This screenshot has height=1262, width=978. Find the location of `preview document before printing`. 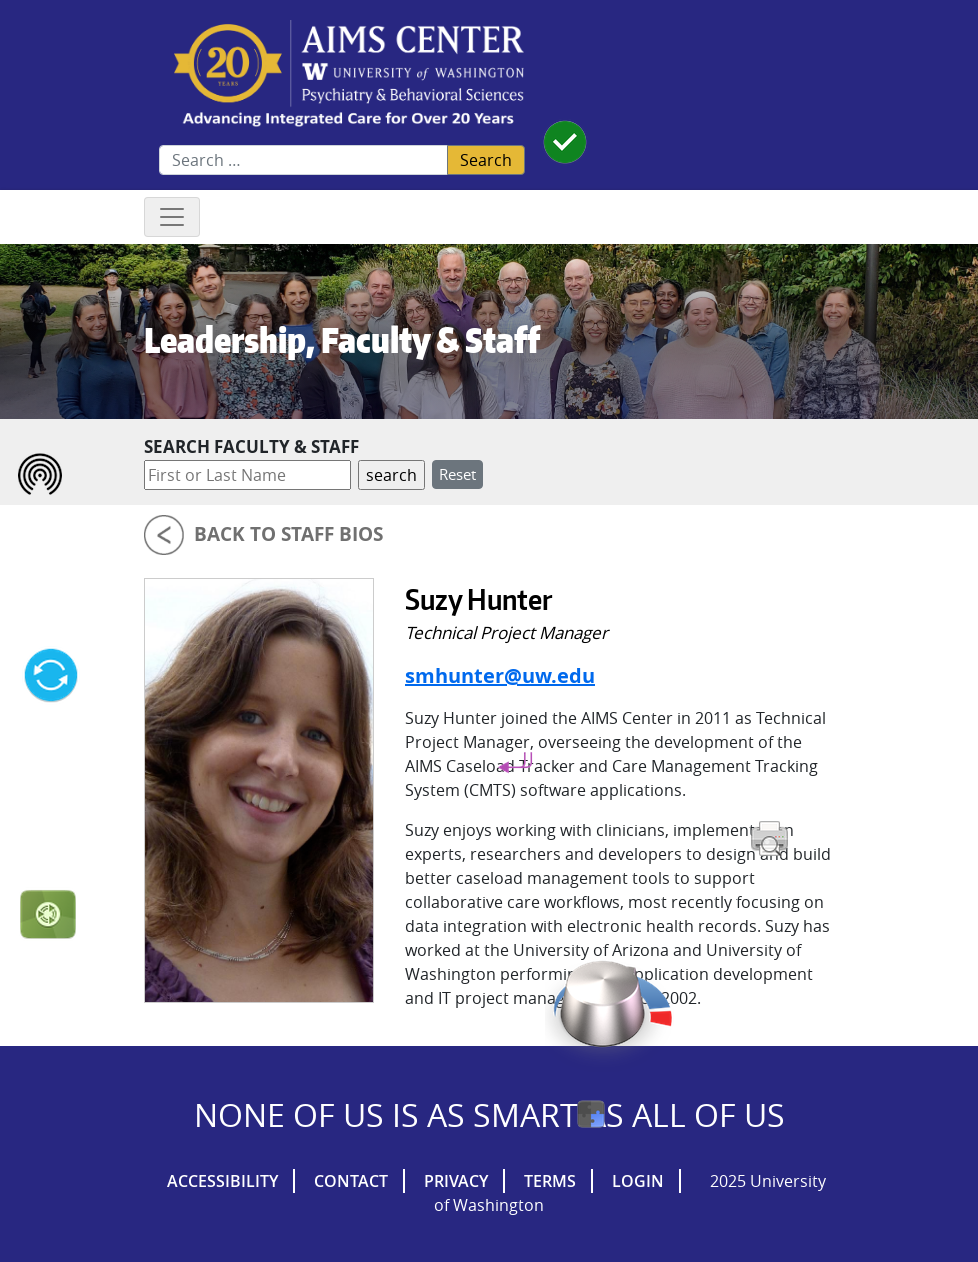

preview document before printing is located at coordinates (769, 838).